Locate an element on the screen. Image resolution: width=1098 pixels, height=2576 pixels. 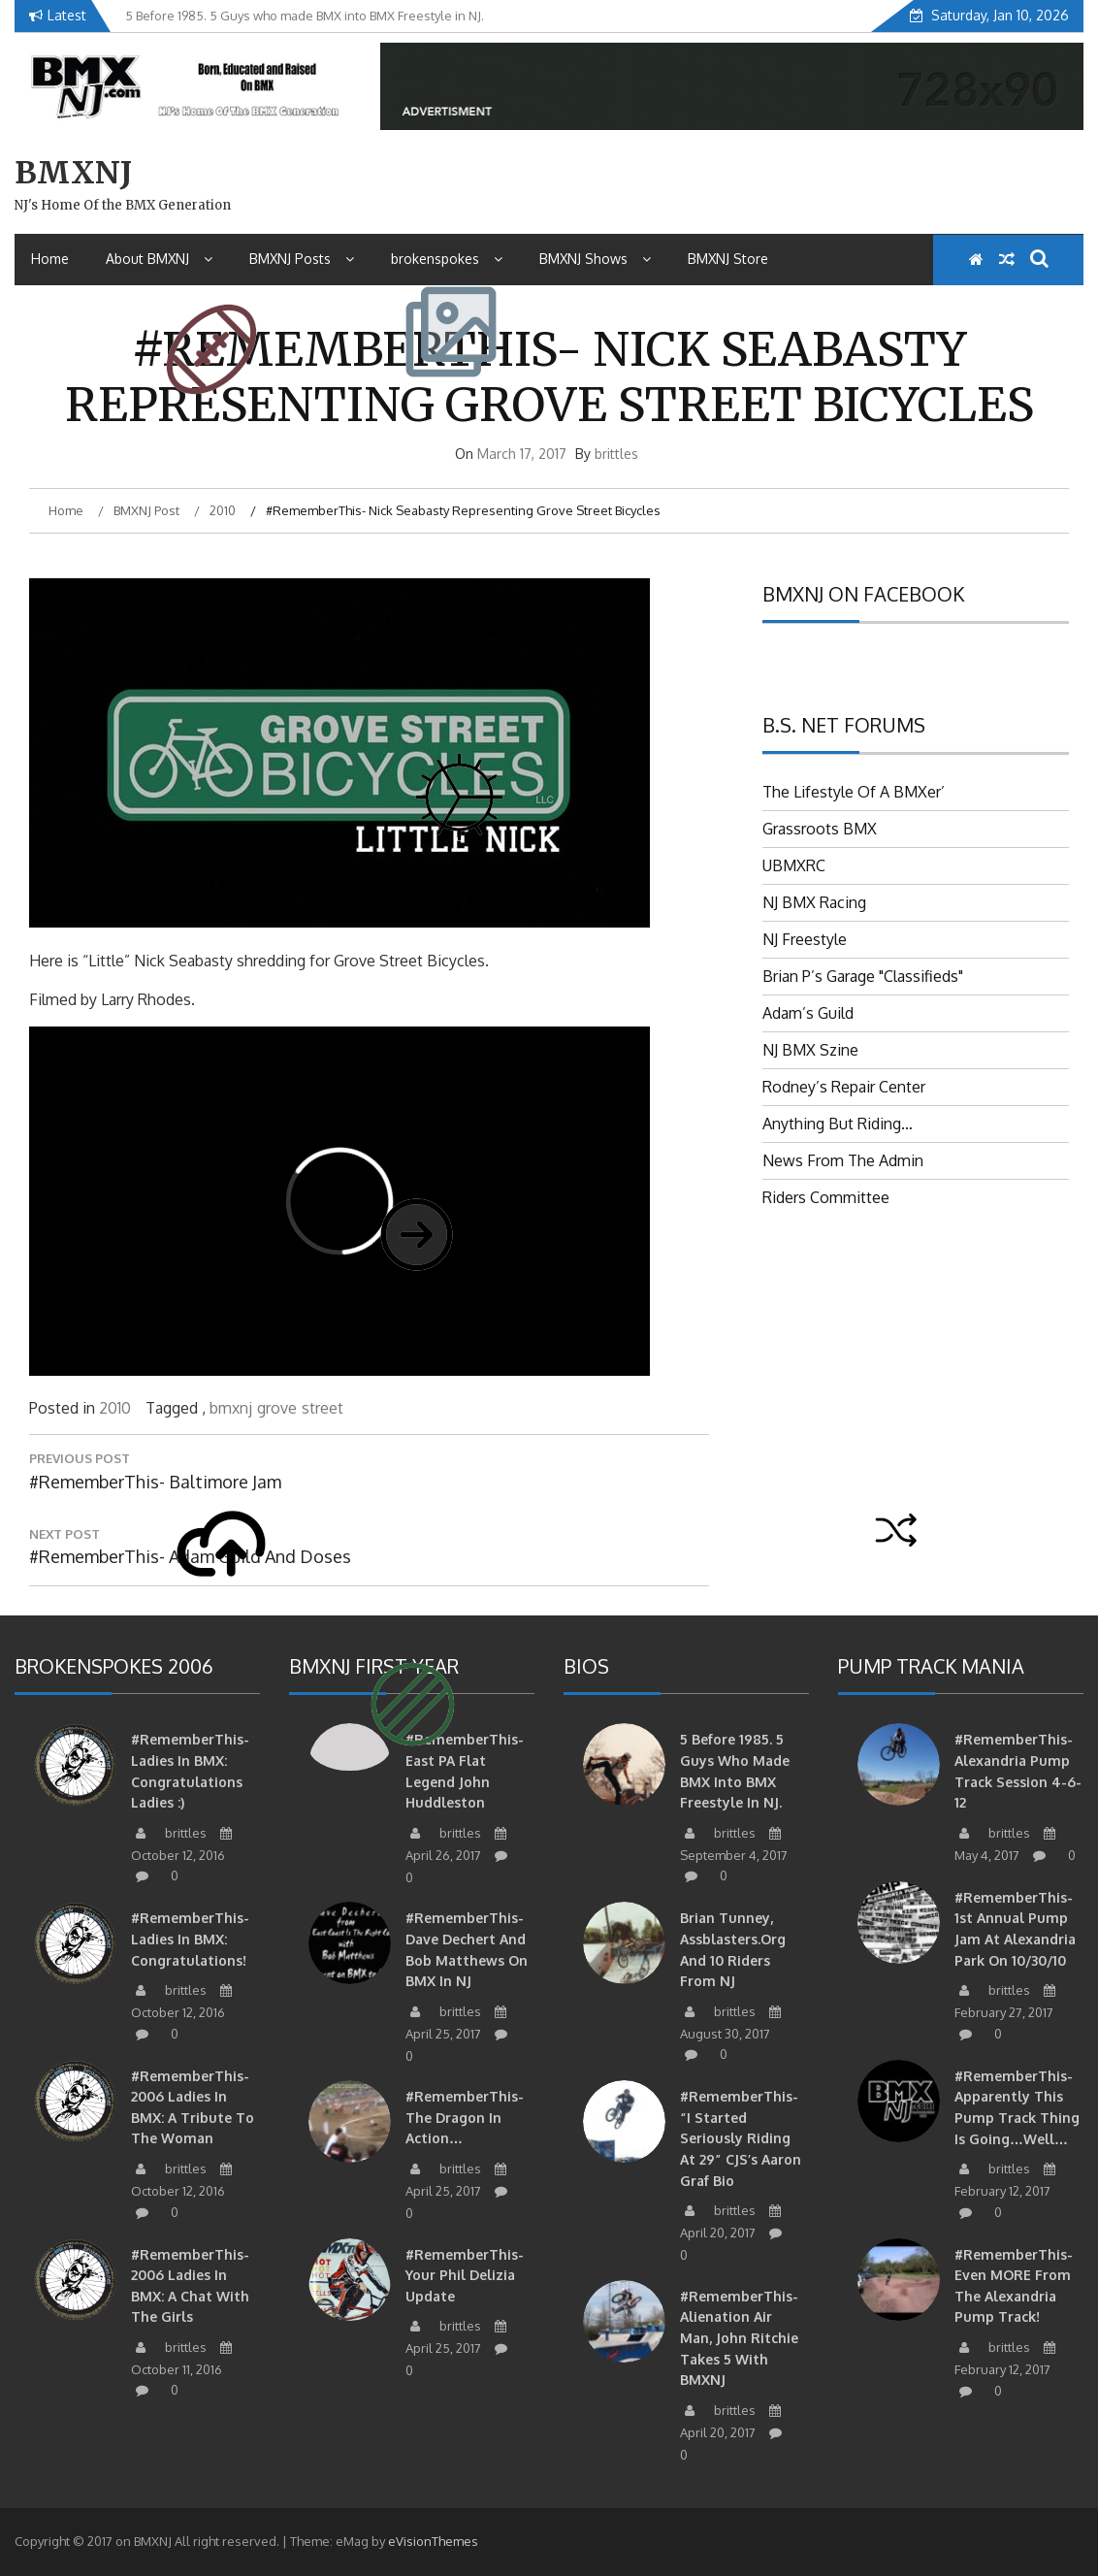
view photo gallery is located at coordinates (451, 332).